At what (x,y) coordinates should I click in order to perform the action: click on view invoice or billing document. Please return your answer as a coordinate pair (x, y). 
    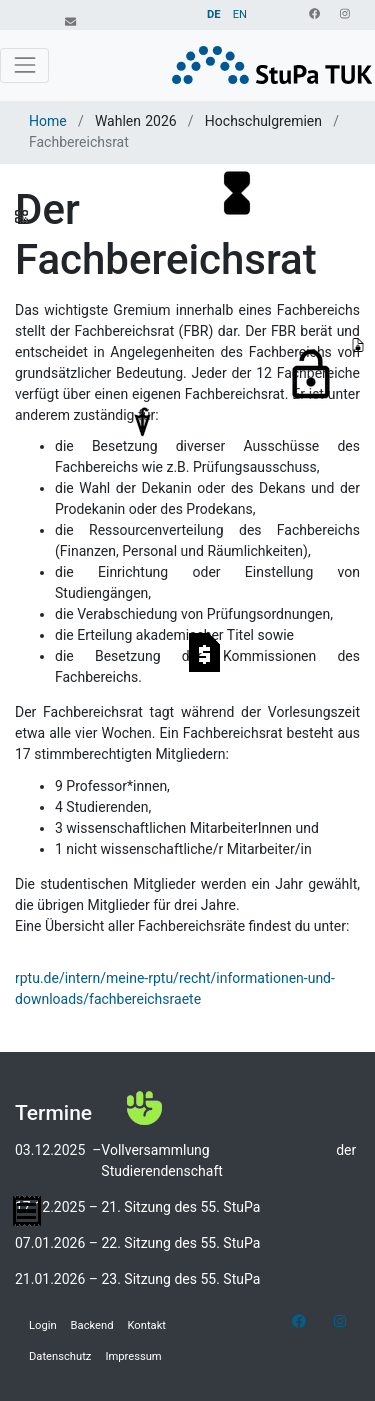
    Looking at the image, I should click on (204, 652).